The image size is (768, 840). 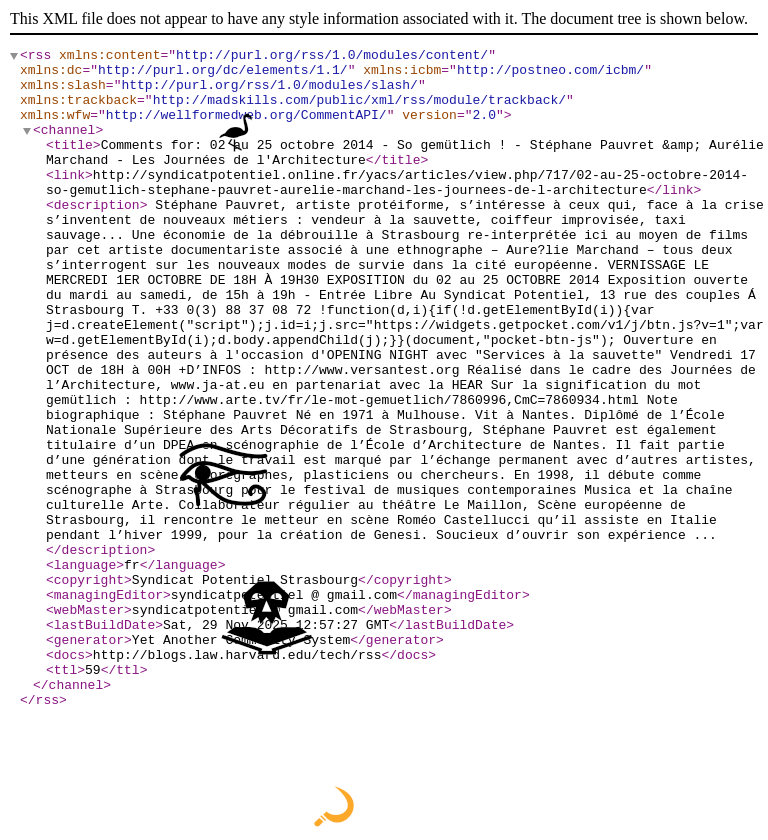 I want to click on decorative flamingo icon for tropical or summer-themed content, so click(x=235, y=132).